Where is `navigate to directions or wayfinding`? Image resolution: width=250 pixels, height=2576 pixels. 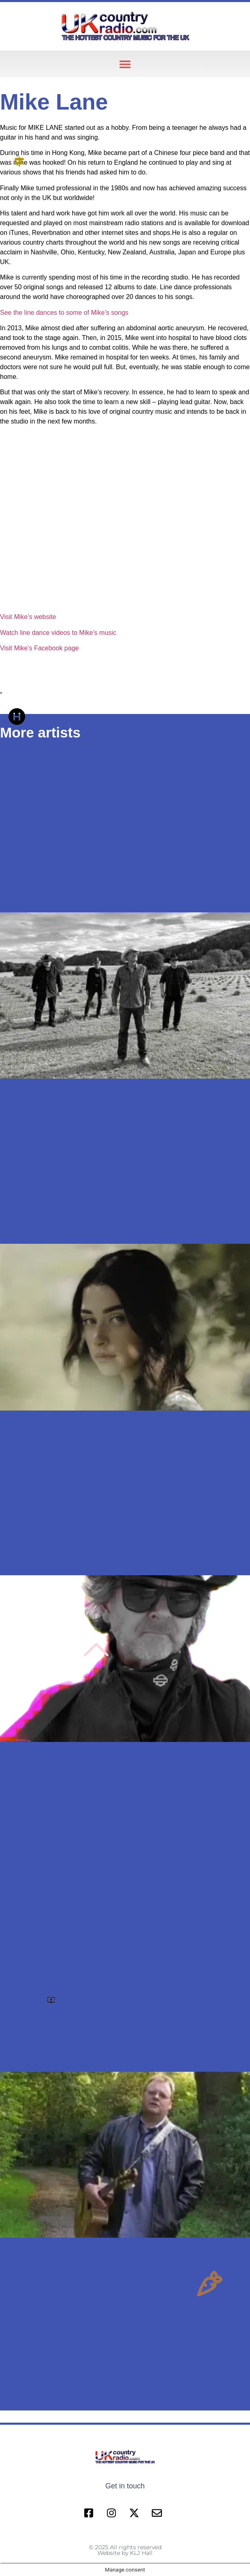
navigate to directions or wayfinding is located at coordinates (19, 161).